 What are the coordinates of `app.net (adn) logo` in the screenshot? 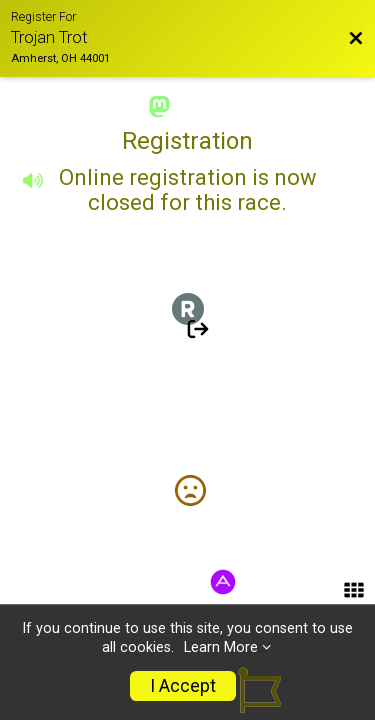 It's located at (223, 582).